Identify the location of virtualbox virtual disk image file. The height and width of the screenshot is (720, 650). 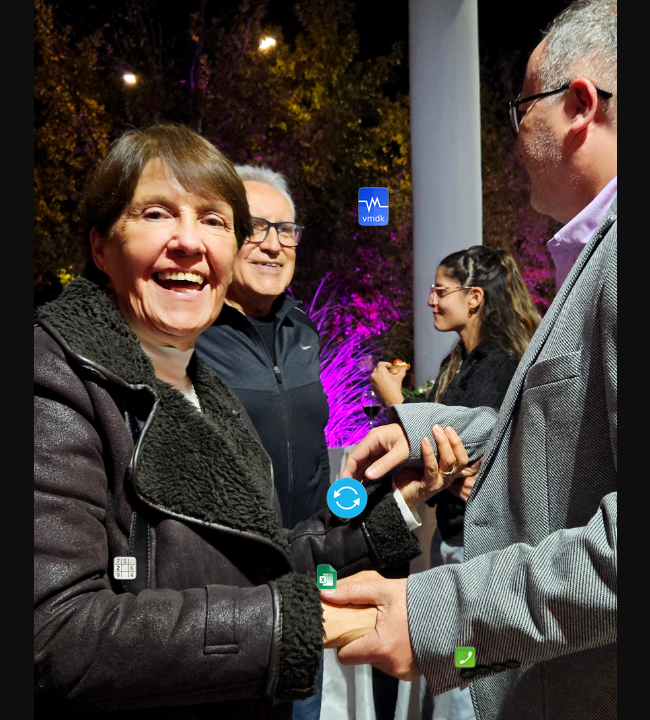
(373, 206).